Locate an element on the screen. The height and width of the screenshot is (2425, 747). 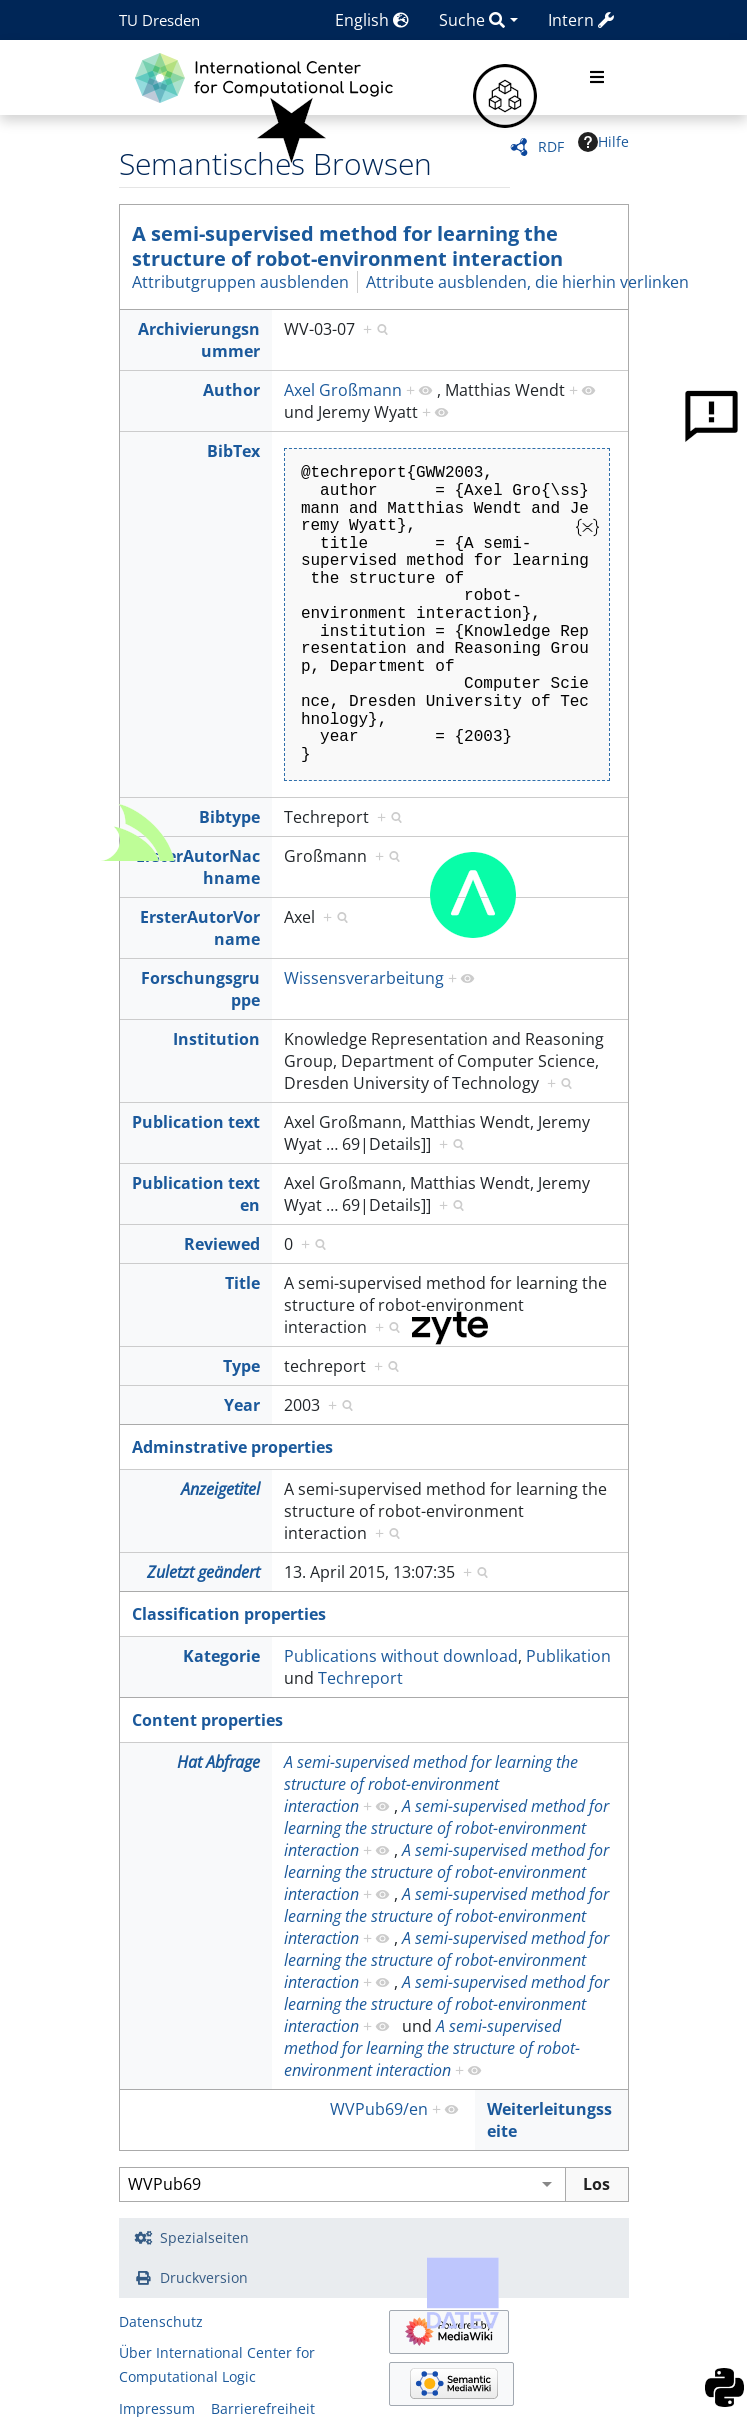
tRPC framework logo is located at coordinates (505, 96).